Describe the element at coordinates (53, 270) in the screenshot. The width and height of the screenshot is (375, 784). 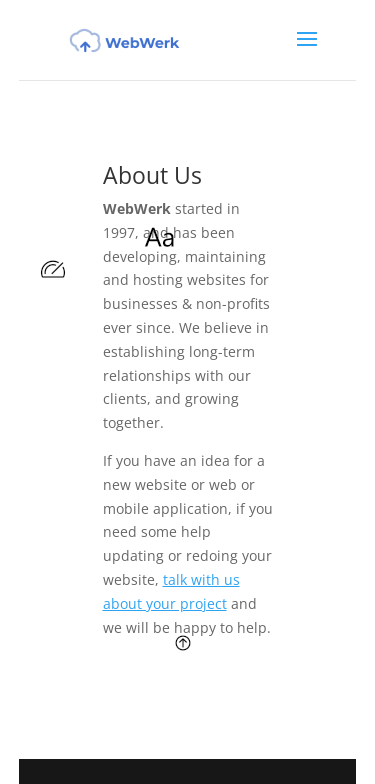
I see `view speed or performance metrics` at that location.